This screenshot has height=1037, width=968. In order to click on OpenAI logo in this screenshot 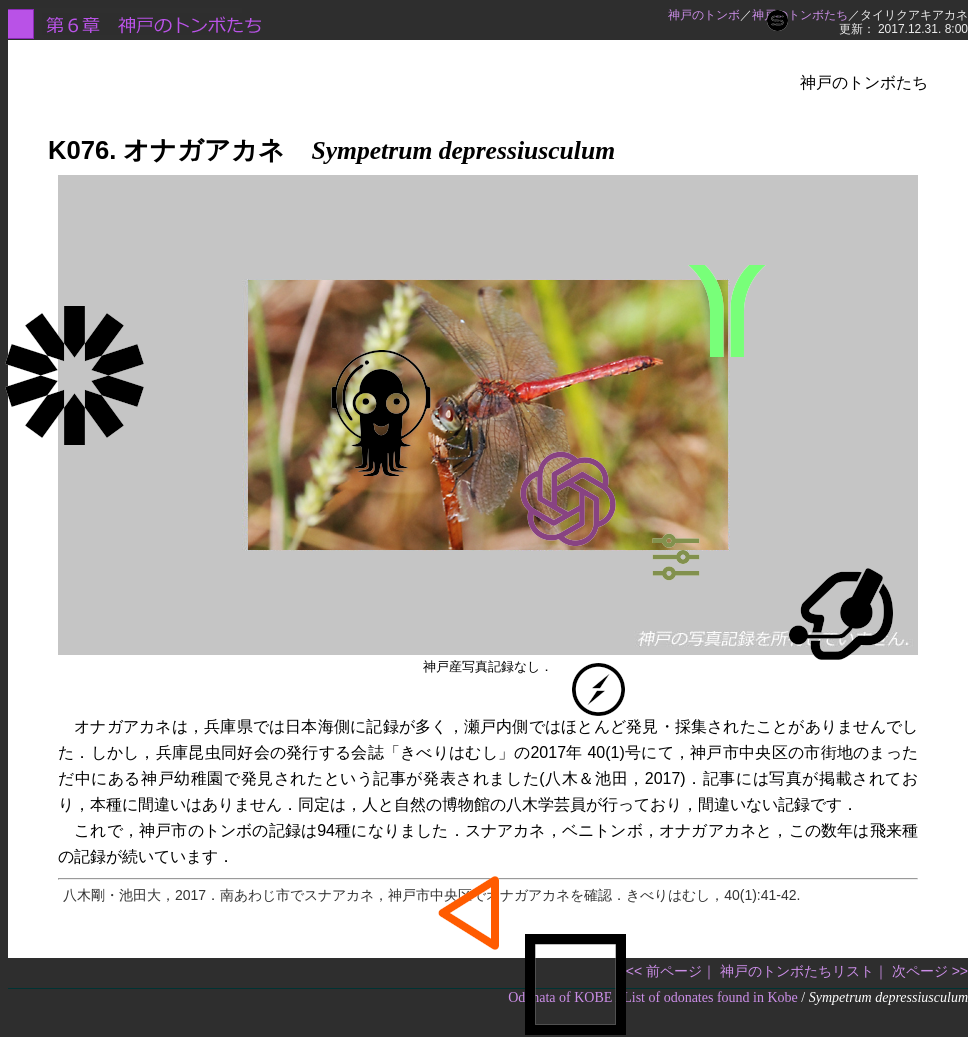, I will do `click(568, 499)`.